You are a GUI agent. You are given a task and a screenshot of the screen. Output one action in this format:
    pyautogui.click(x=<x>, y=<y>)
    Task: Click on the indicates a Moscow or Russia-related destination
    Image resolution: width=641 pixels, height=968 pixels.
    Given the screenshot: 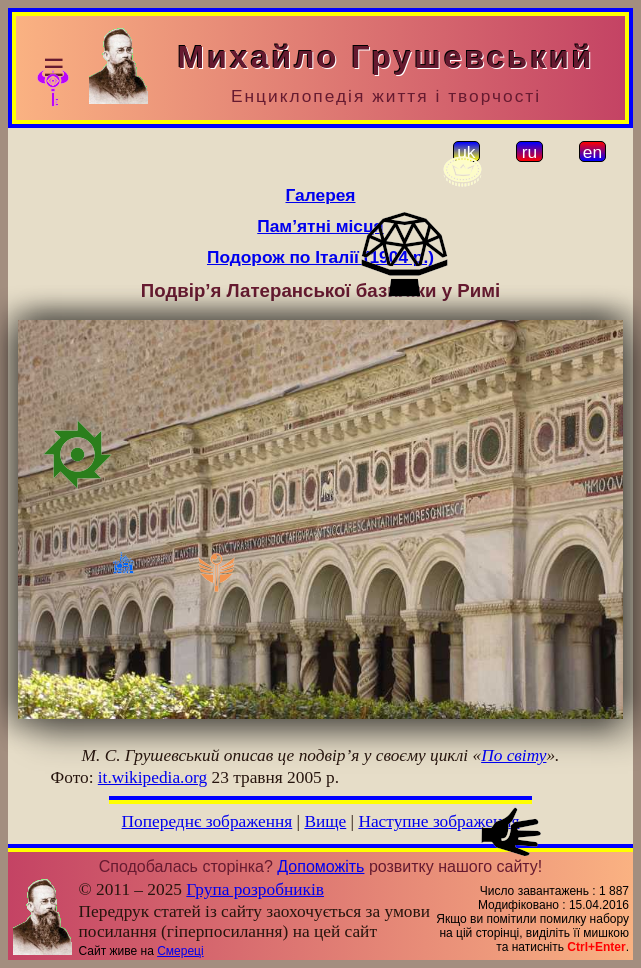 What is the action you would take?
    pyautogui.click(x=123, y=562)
    